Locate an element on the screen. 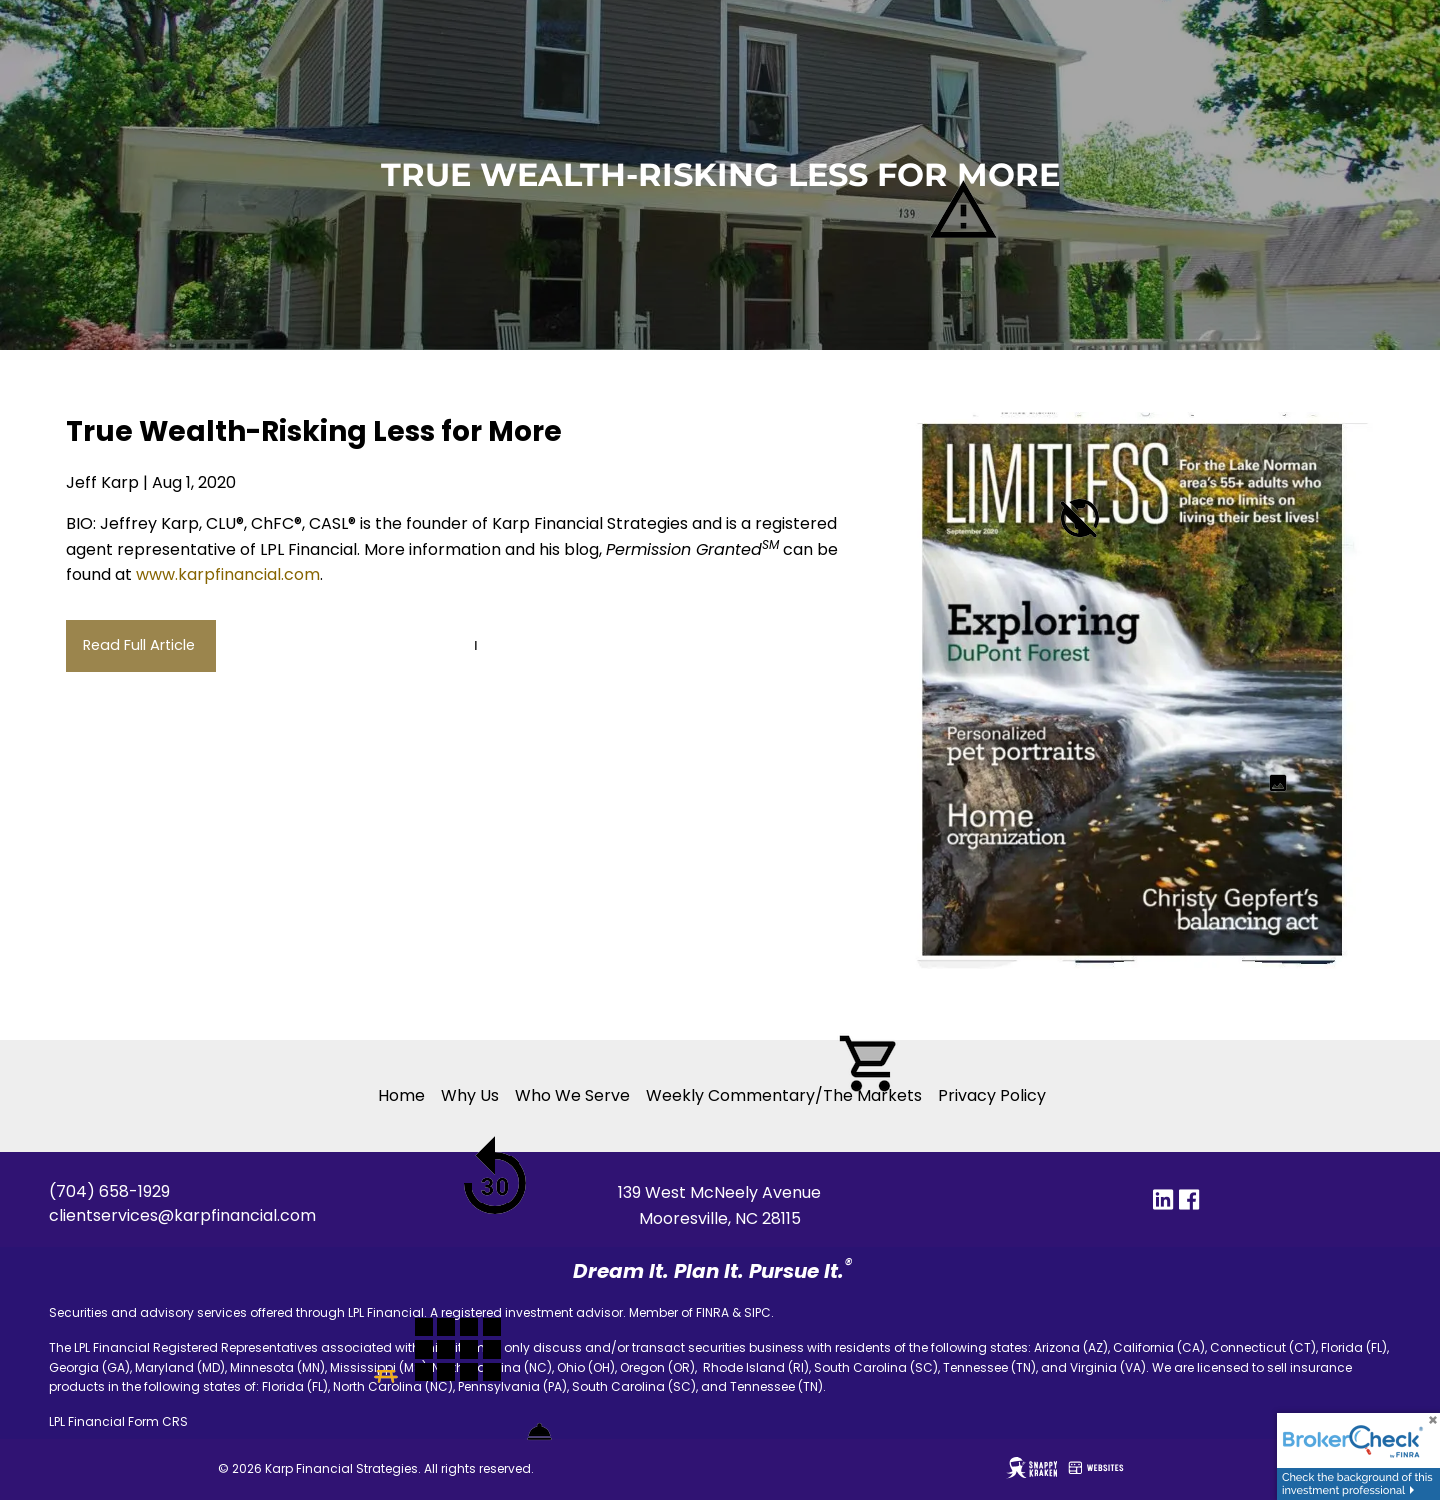 Image resolution: width=1440 pixels, height=1500 pixels. switch to comfortable grid view is located at coordinates (455, 1349).